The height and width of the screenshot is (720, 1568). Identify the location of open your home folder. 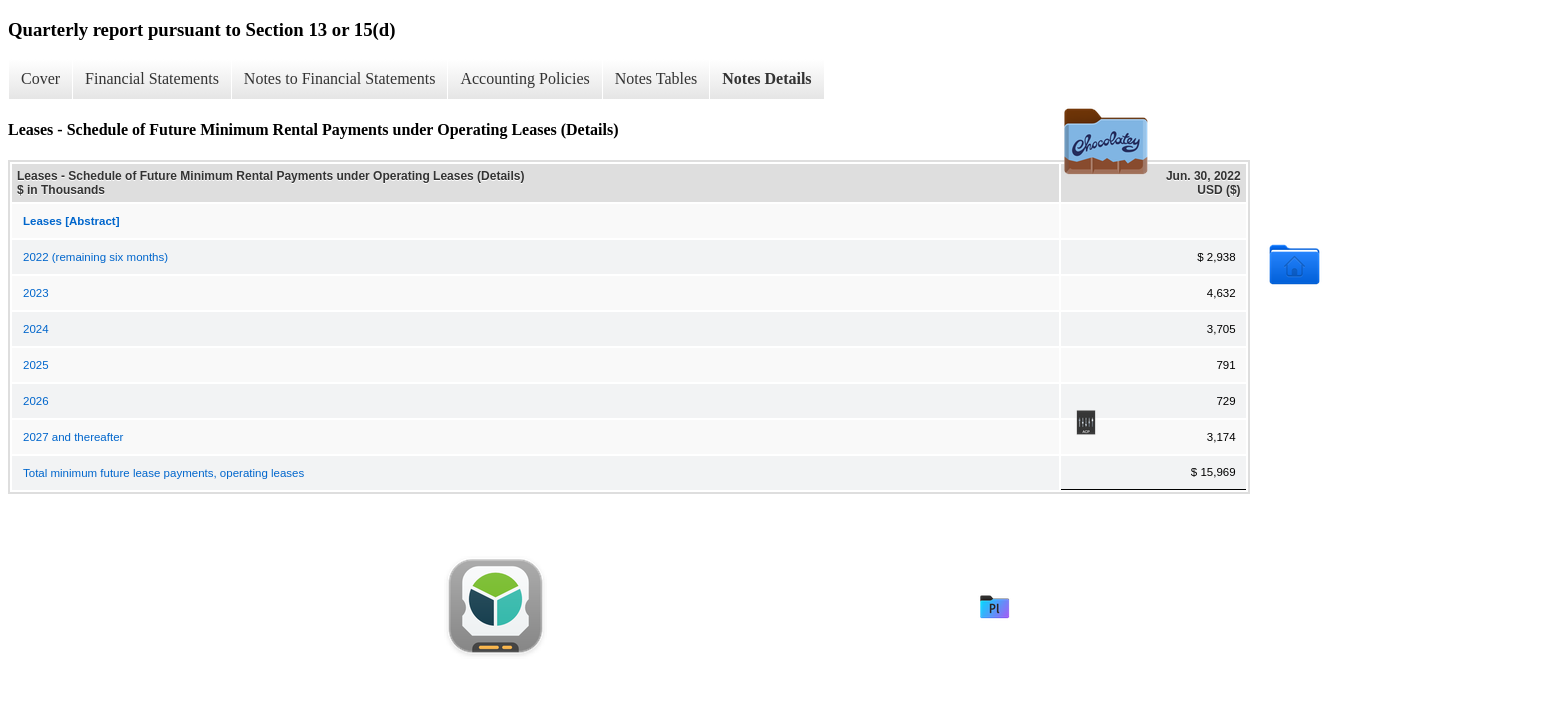
(1294, 264).